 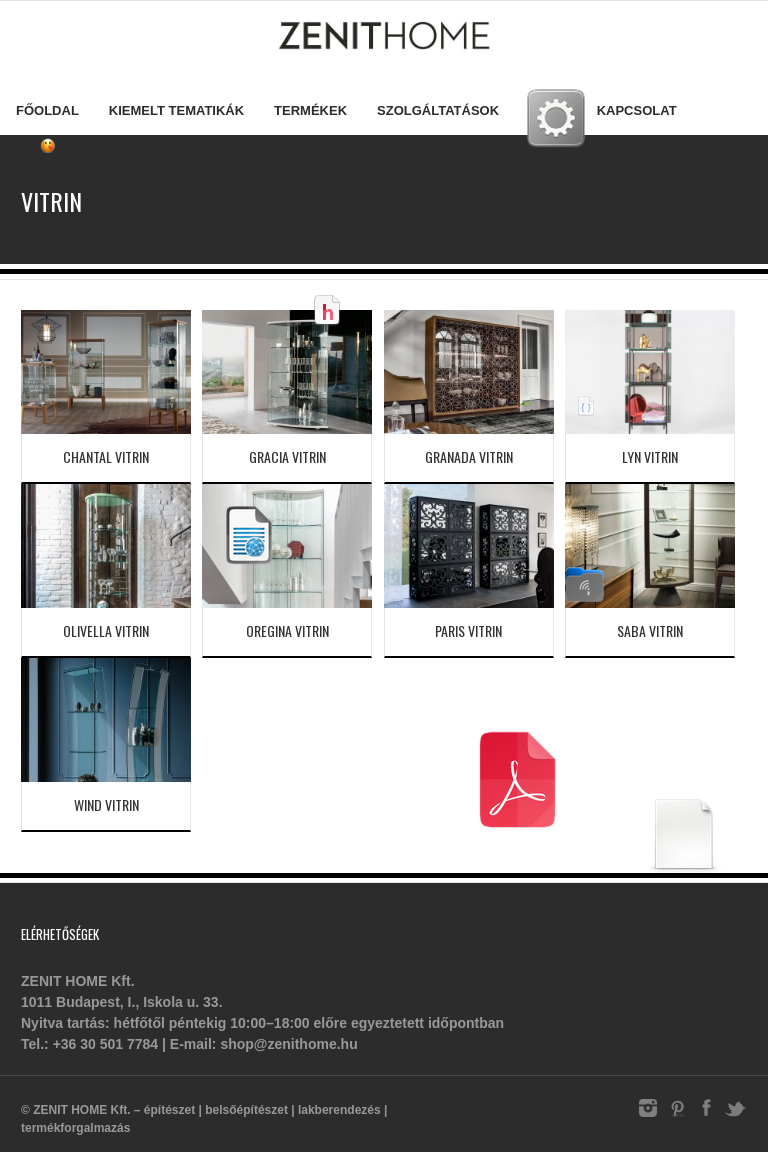 I want to click on reply all to an email message, so click(x=527, y=402).